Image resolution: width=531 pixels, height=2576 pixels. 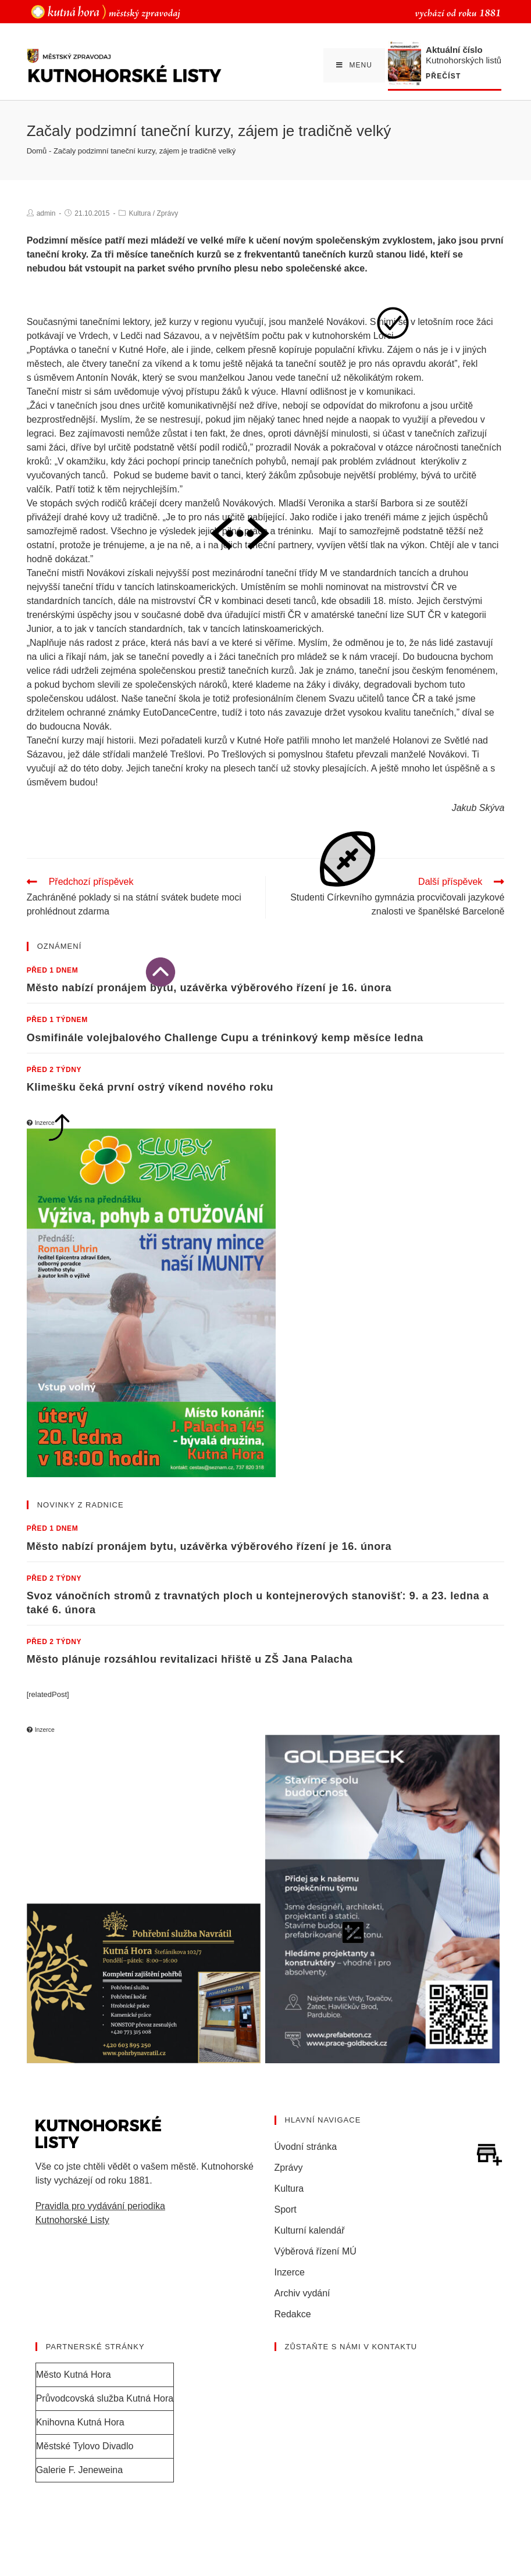 I want to click on indicates code is currently processing or compiling, so click(x=240, y=533).